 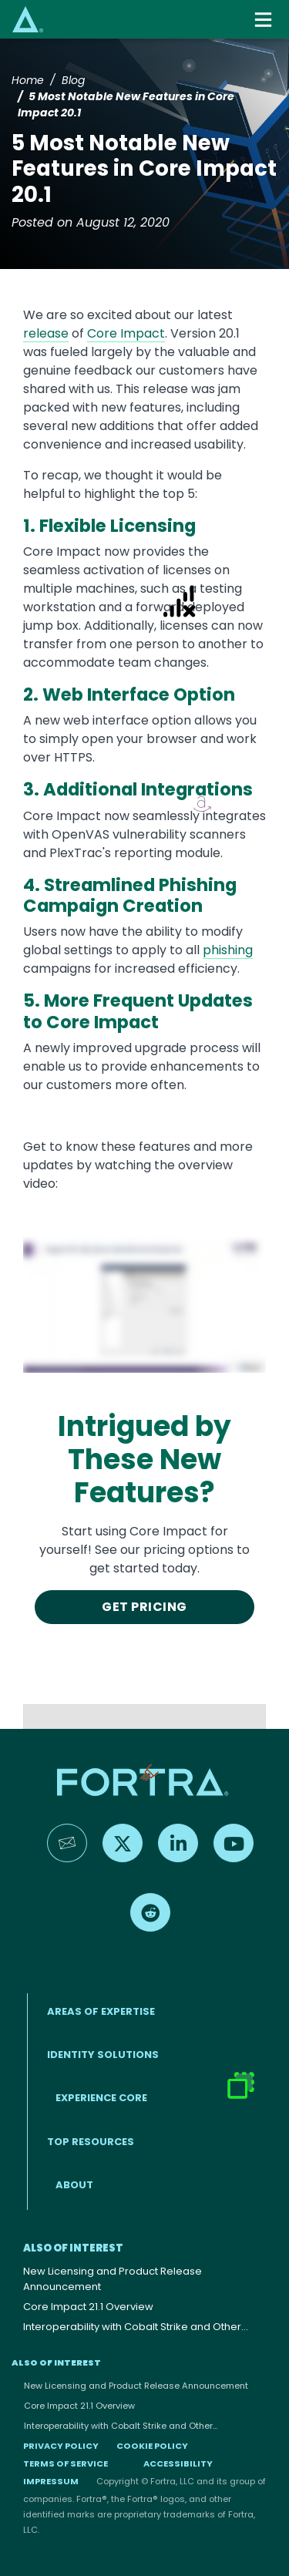 What do you see at coordinates (201, 803) in the screenshot?
I see `visit amazon.com` at bounding box center [201, 803].